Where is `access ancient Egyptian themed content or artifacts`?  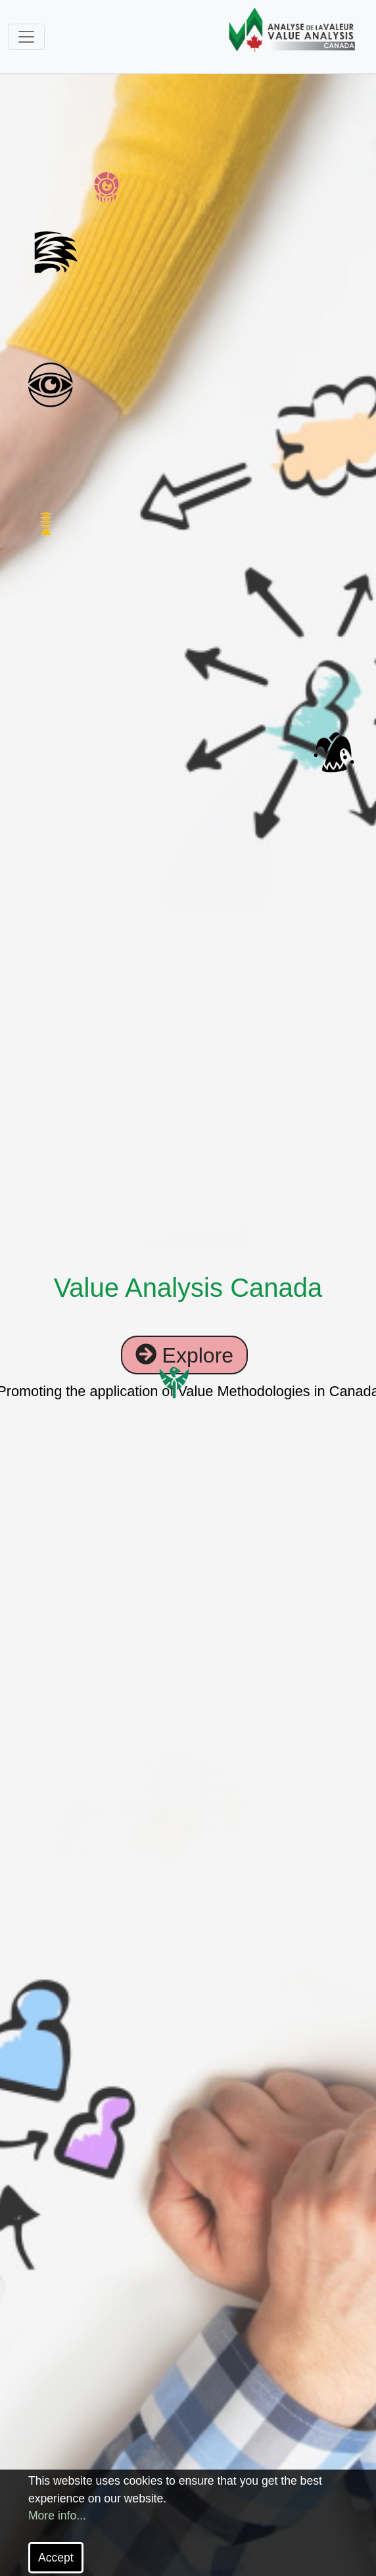 access ancient Egyptian themed content or artifacts is located at coordinates (46, 524).